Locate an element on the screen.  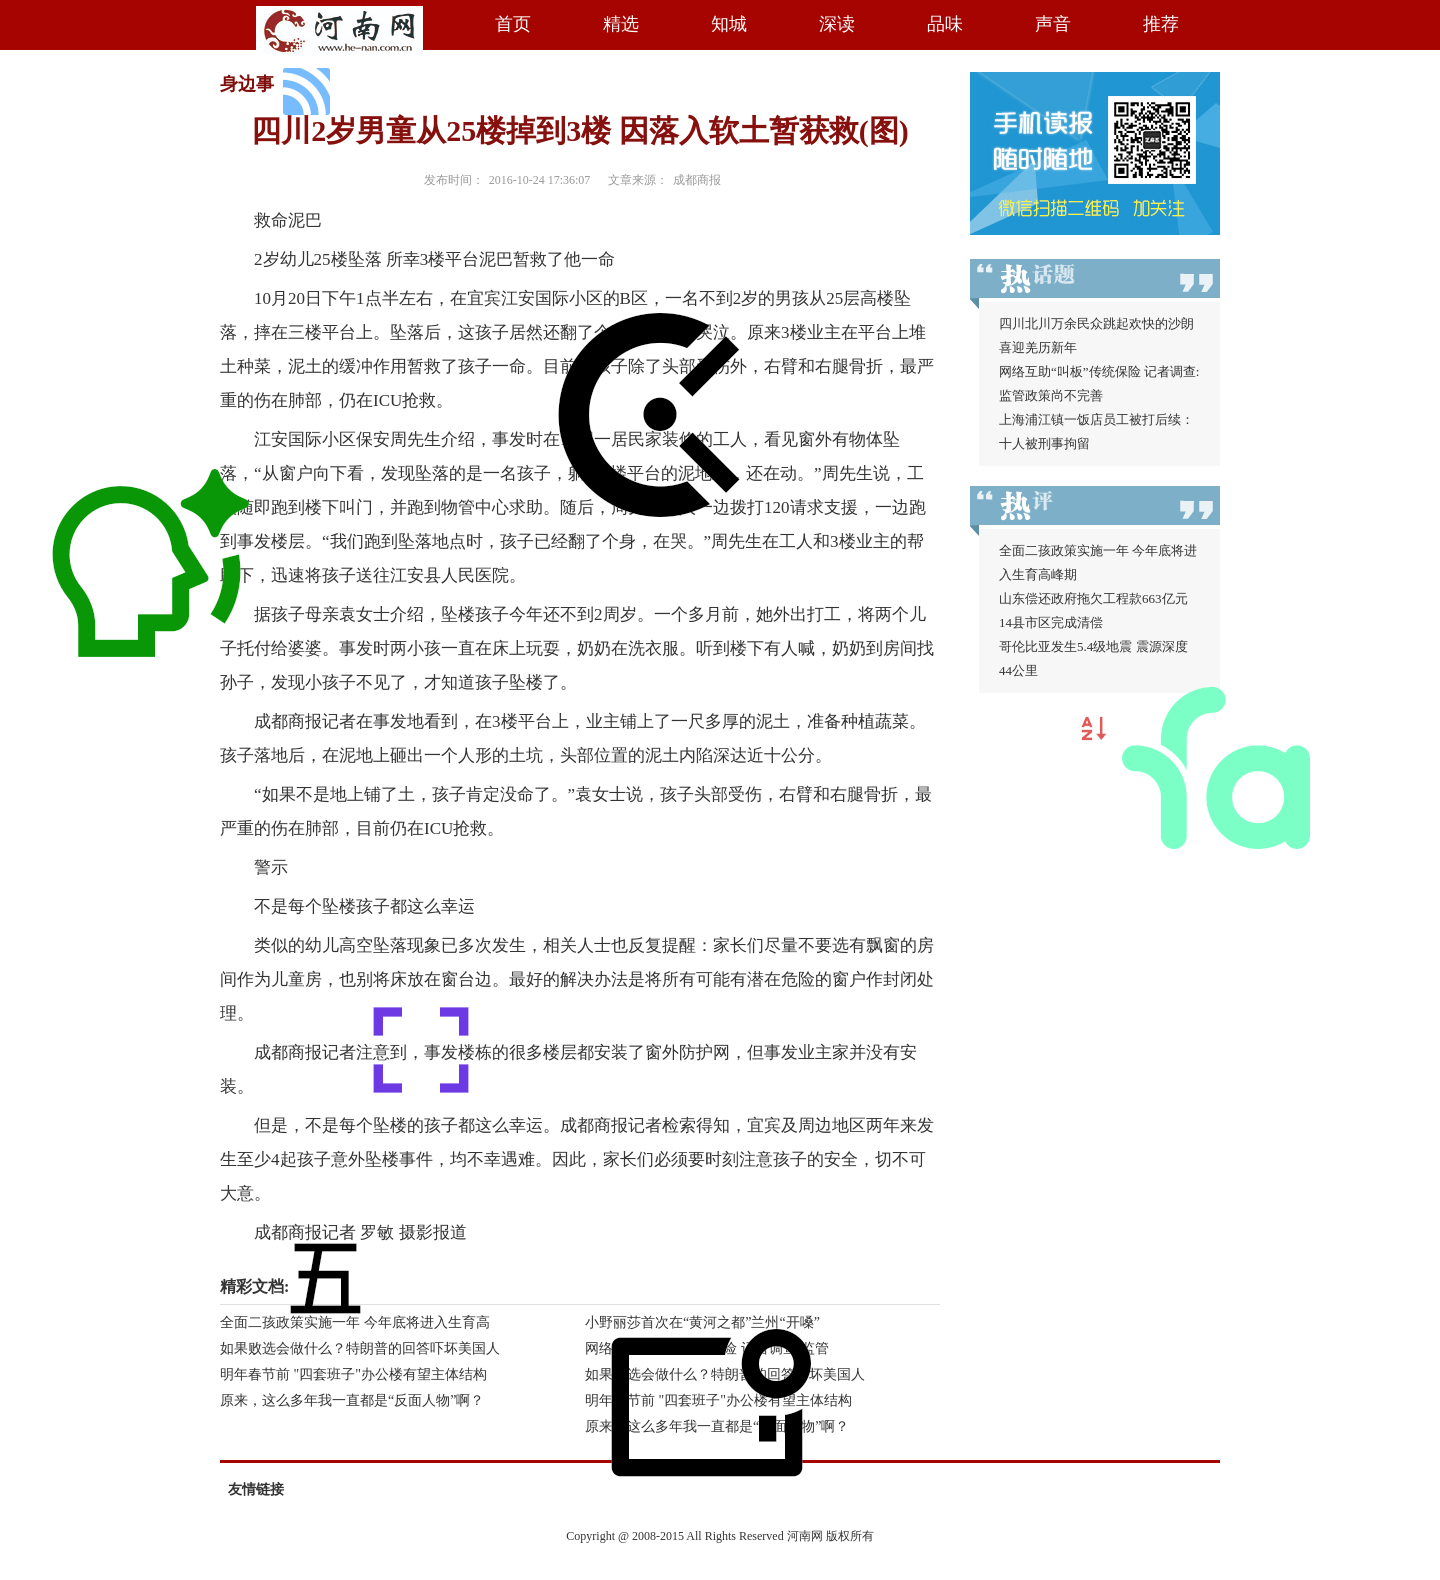
sort items alphabetically from A to Z is located at coordinates (1093, 728).